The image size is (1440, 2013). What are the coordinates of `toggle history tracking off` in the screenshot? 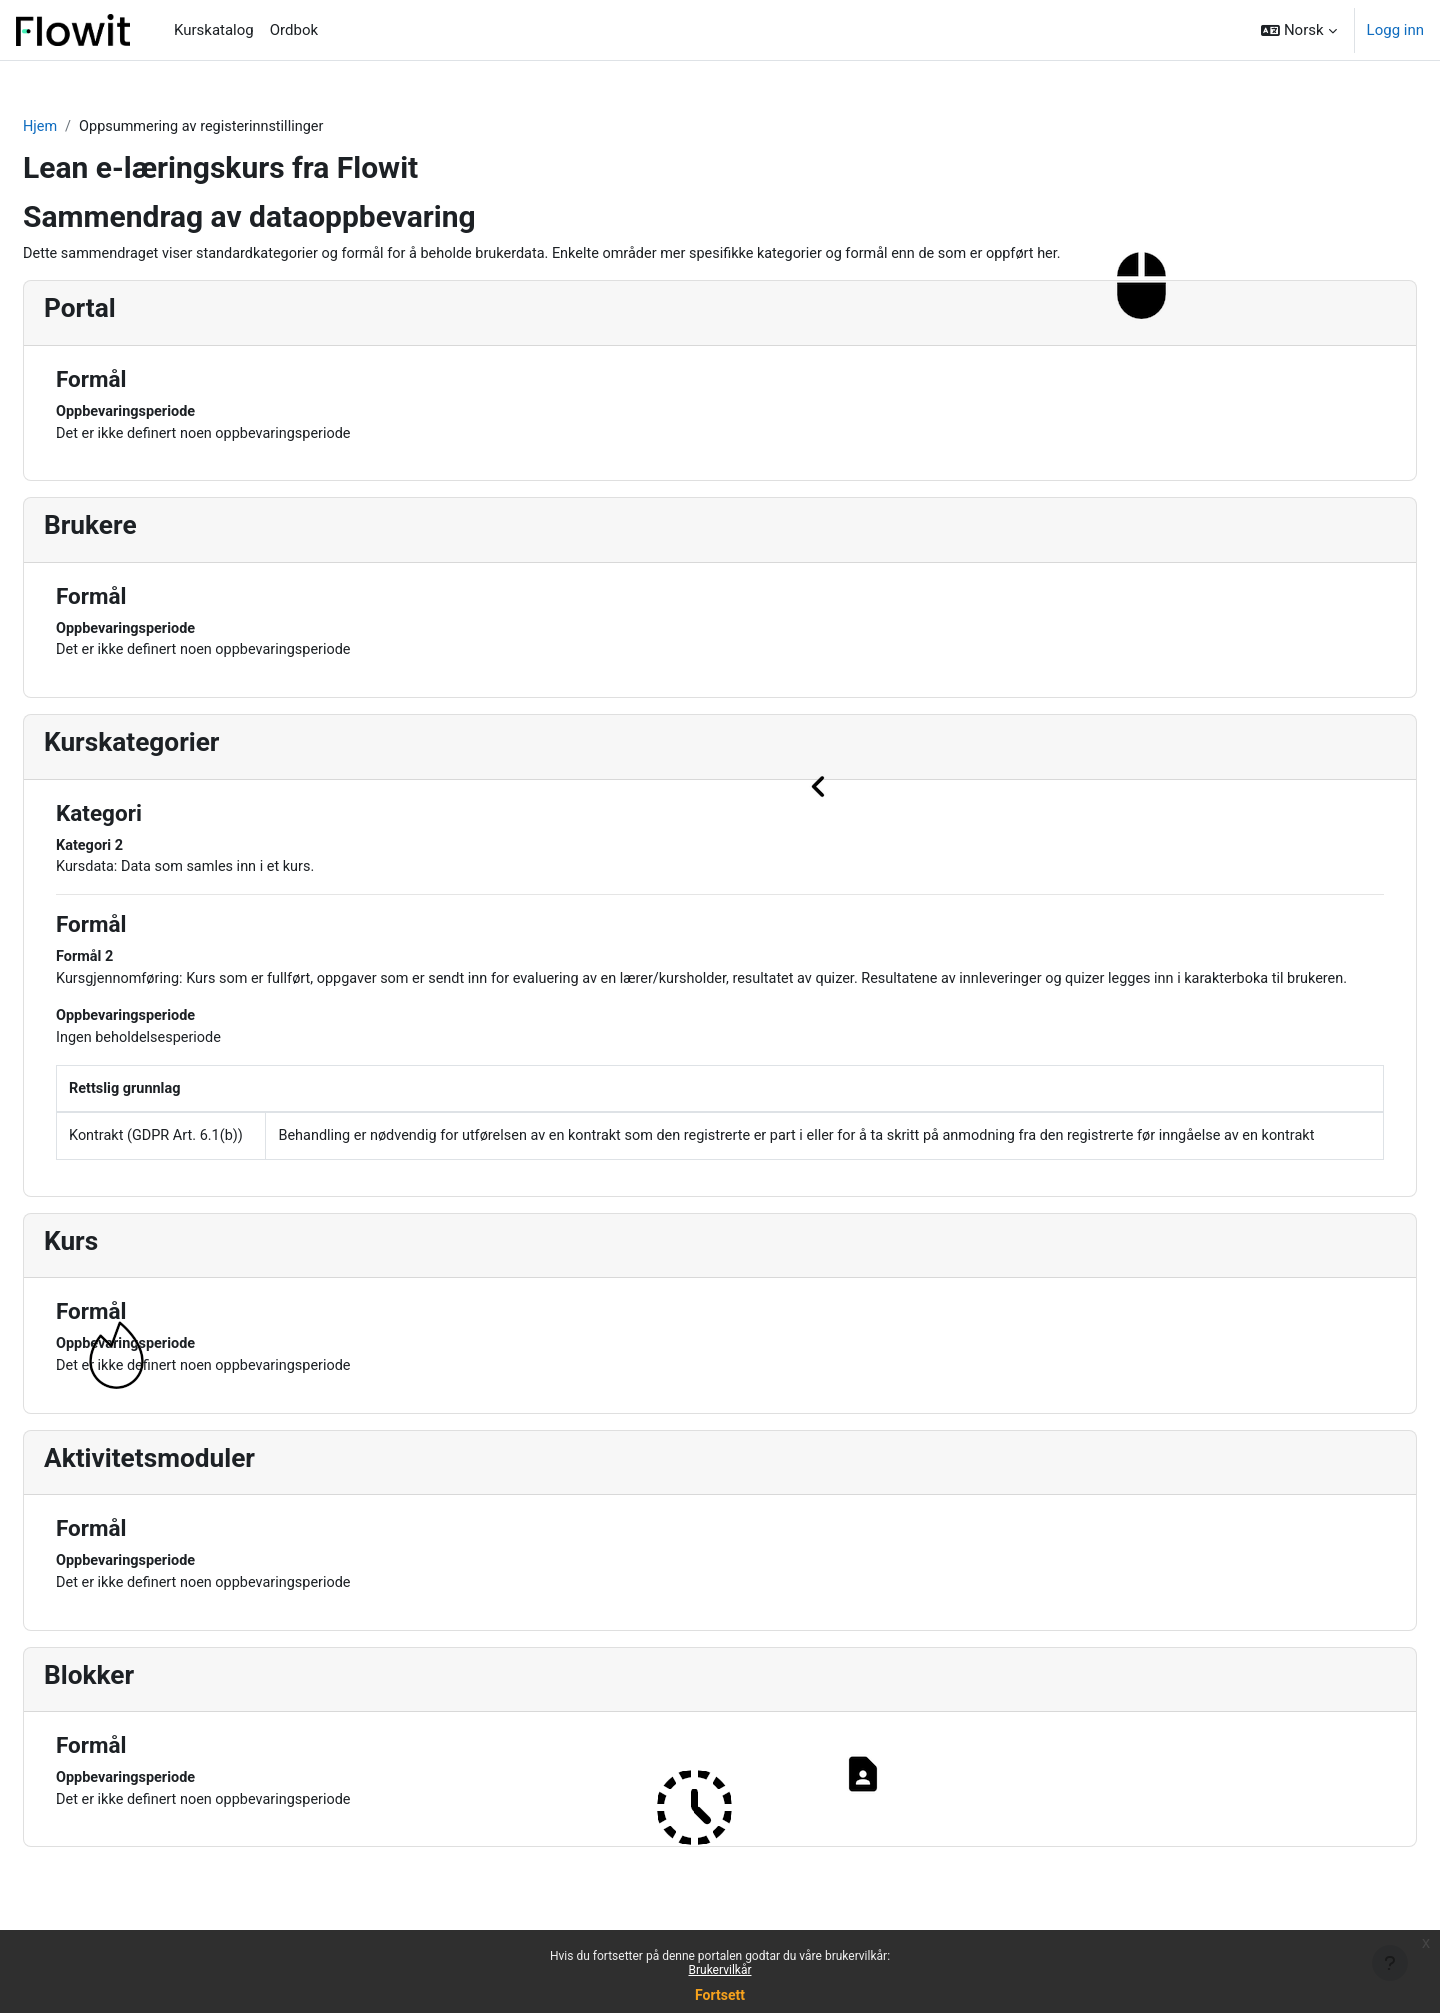 It's located at (694, 1807).